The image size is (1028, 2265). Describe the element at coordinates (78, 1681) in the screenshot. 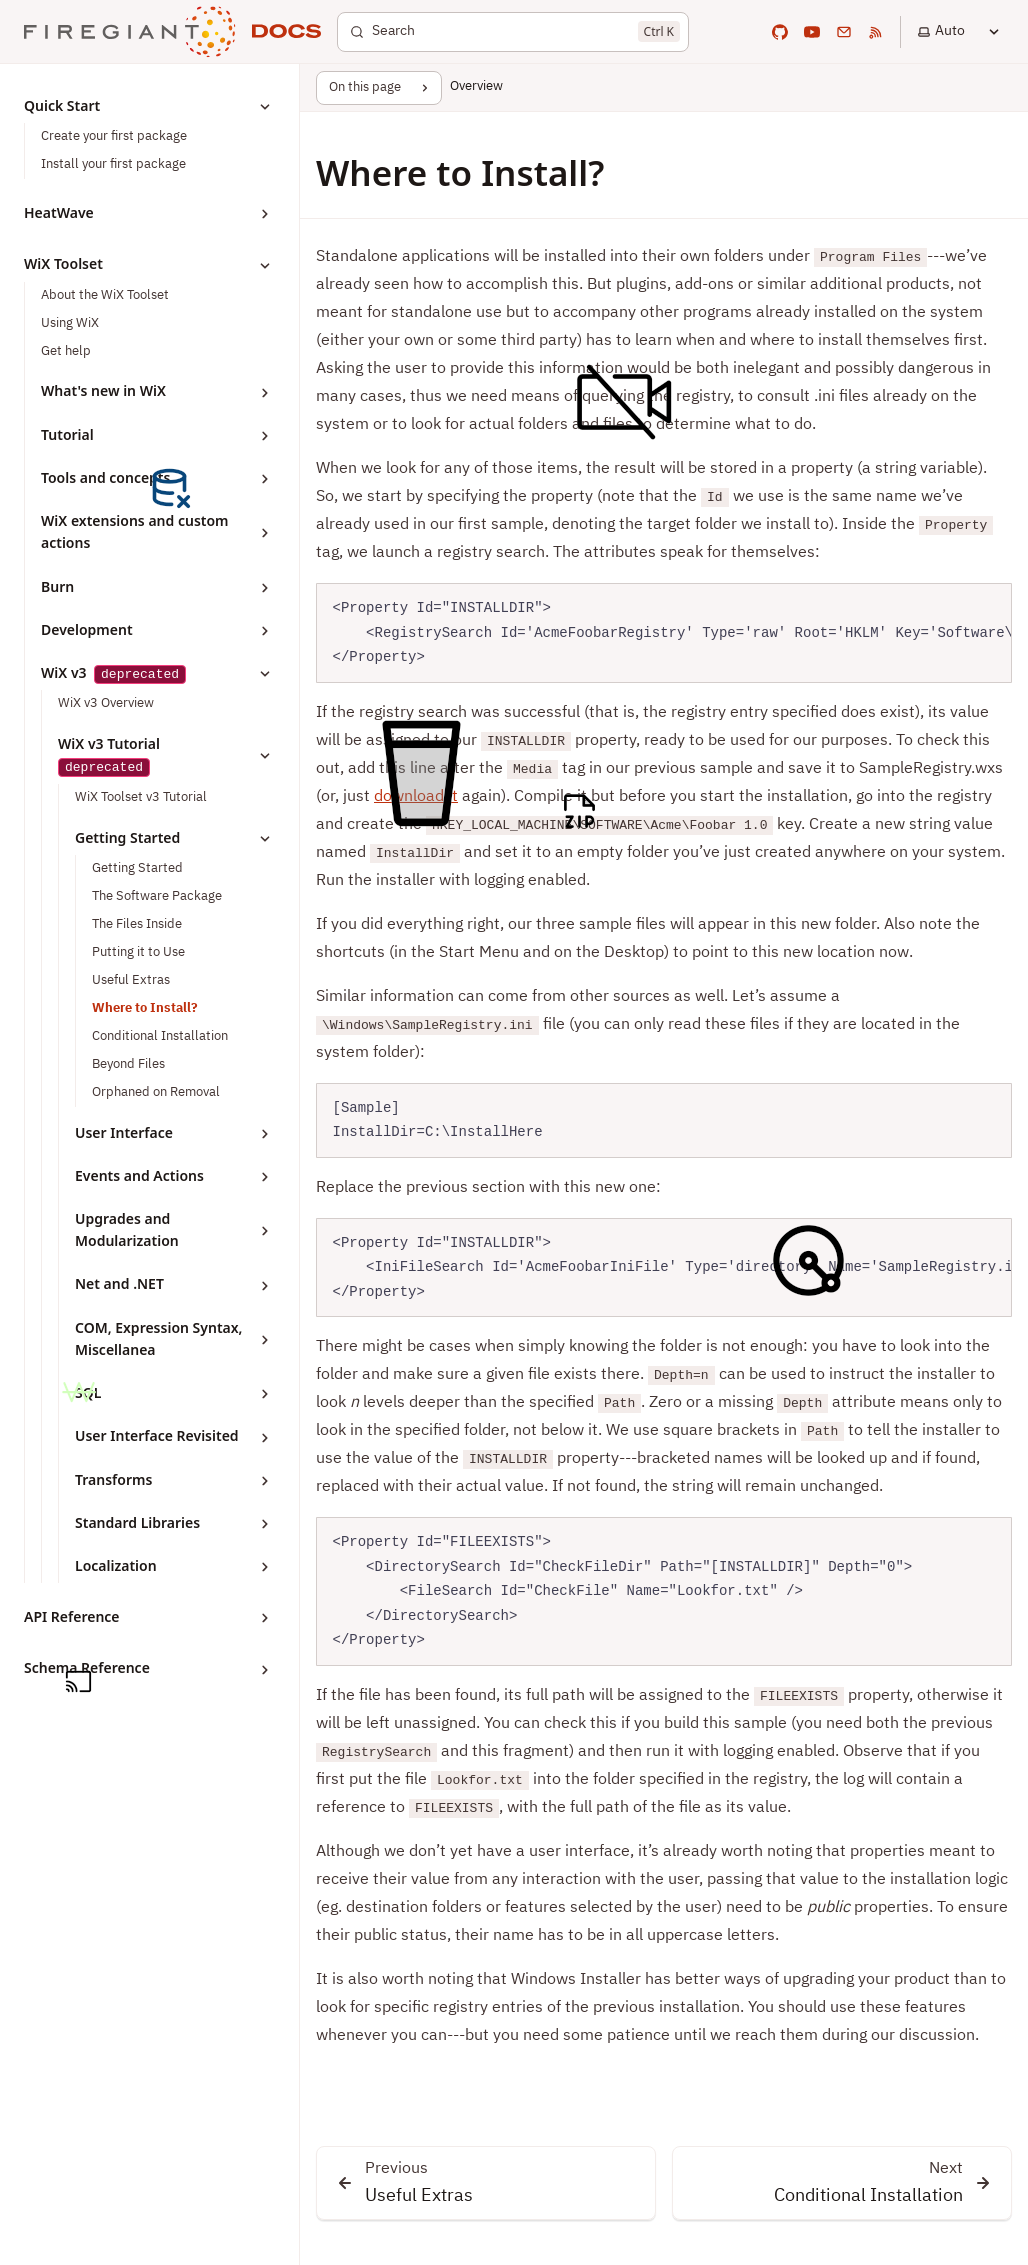

I see `cast your screen to another device` at that location.